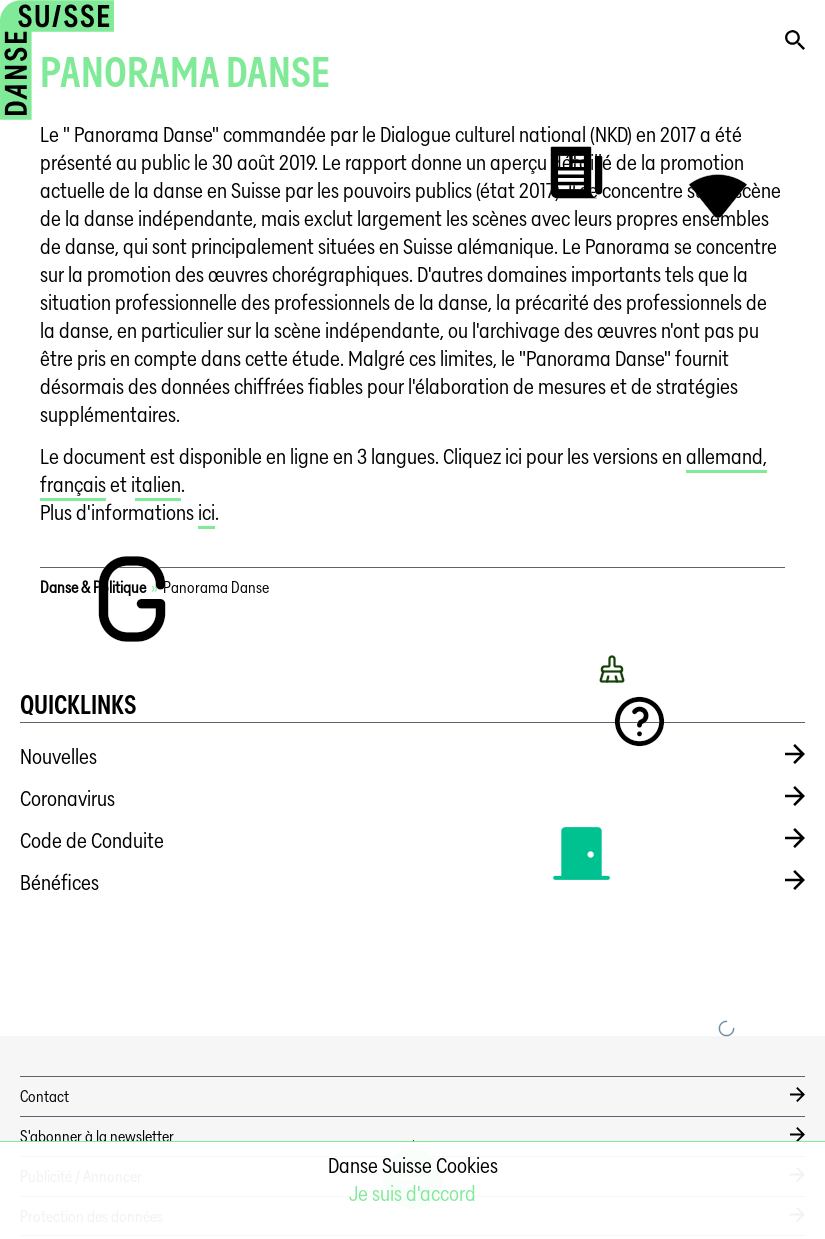 The width and height of the screenshot is (825, 1239). Describe the element at coordinates (612, 669) in the screenshot. I see `clear cache or temporary files` at that location.